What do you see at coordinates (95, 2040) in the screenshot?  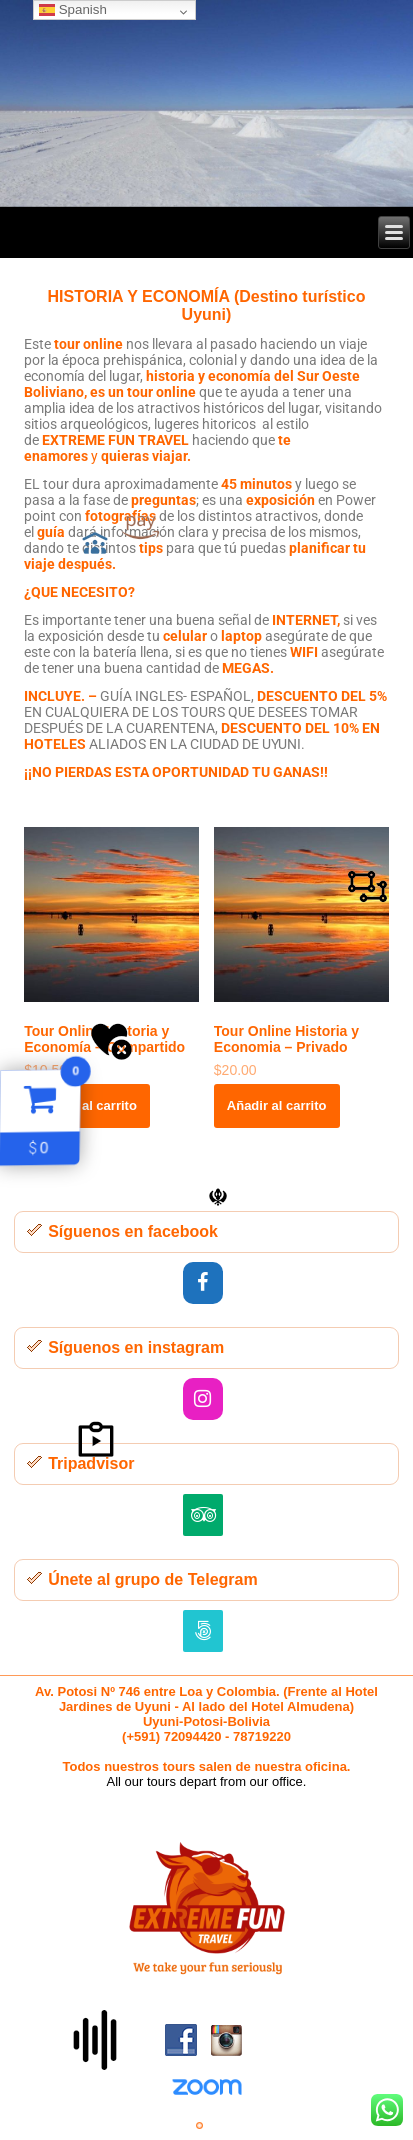 I see `open clyp audio sharing platform` at bounding box center [95, 2040].